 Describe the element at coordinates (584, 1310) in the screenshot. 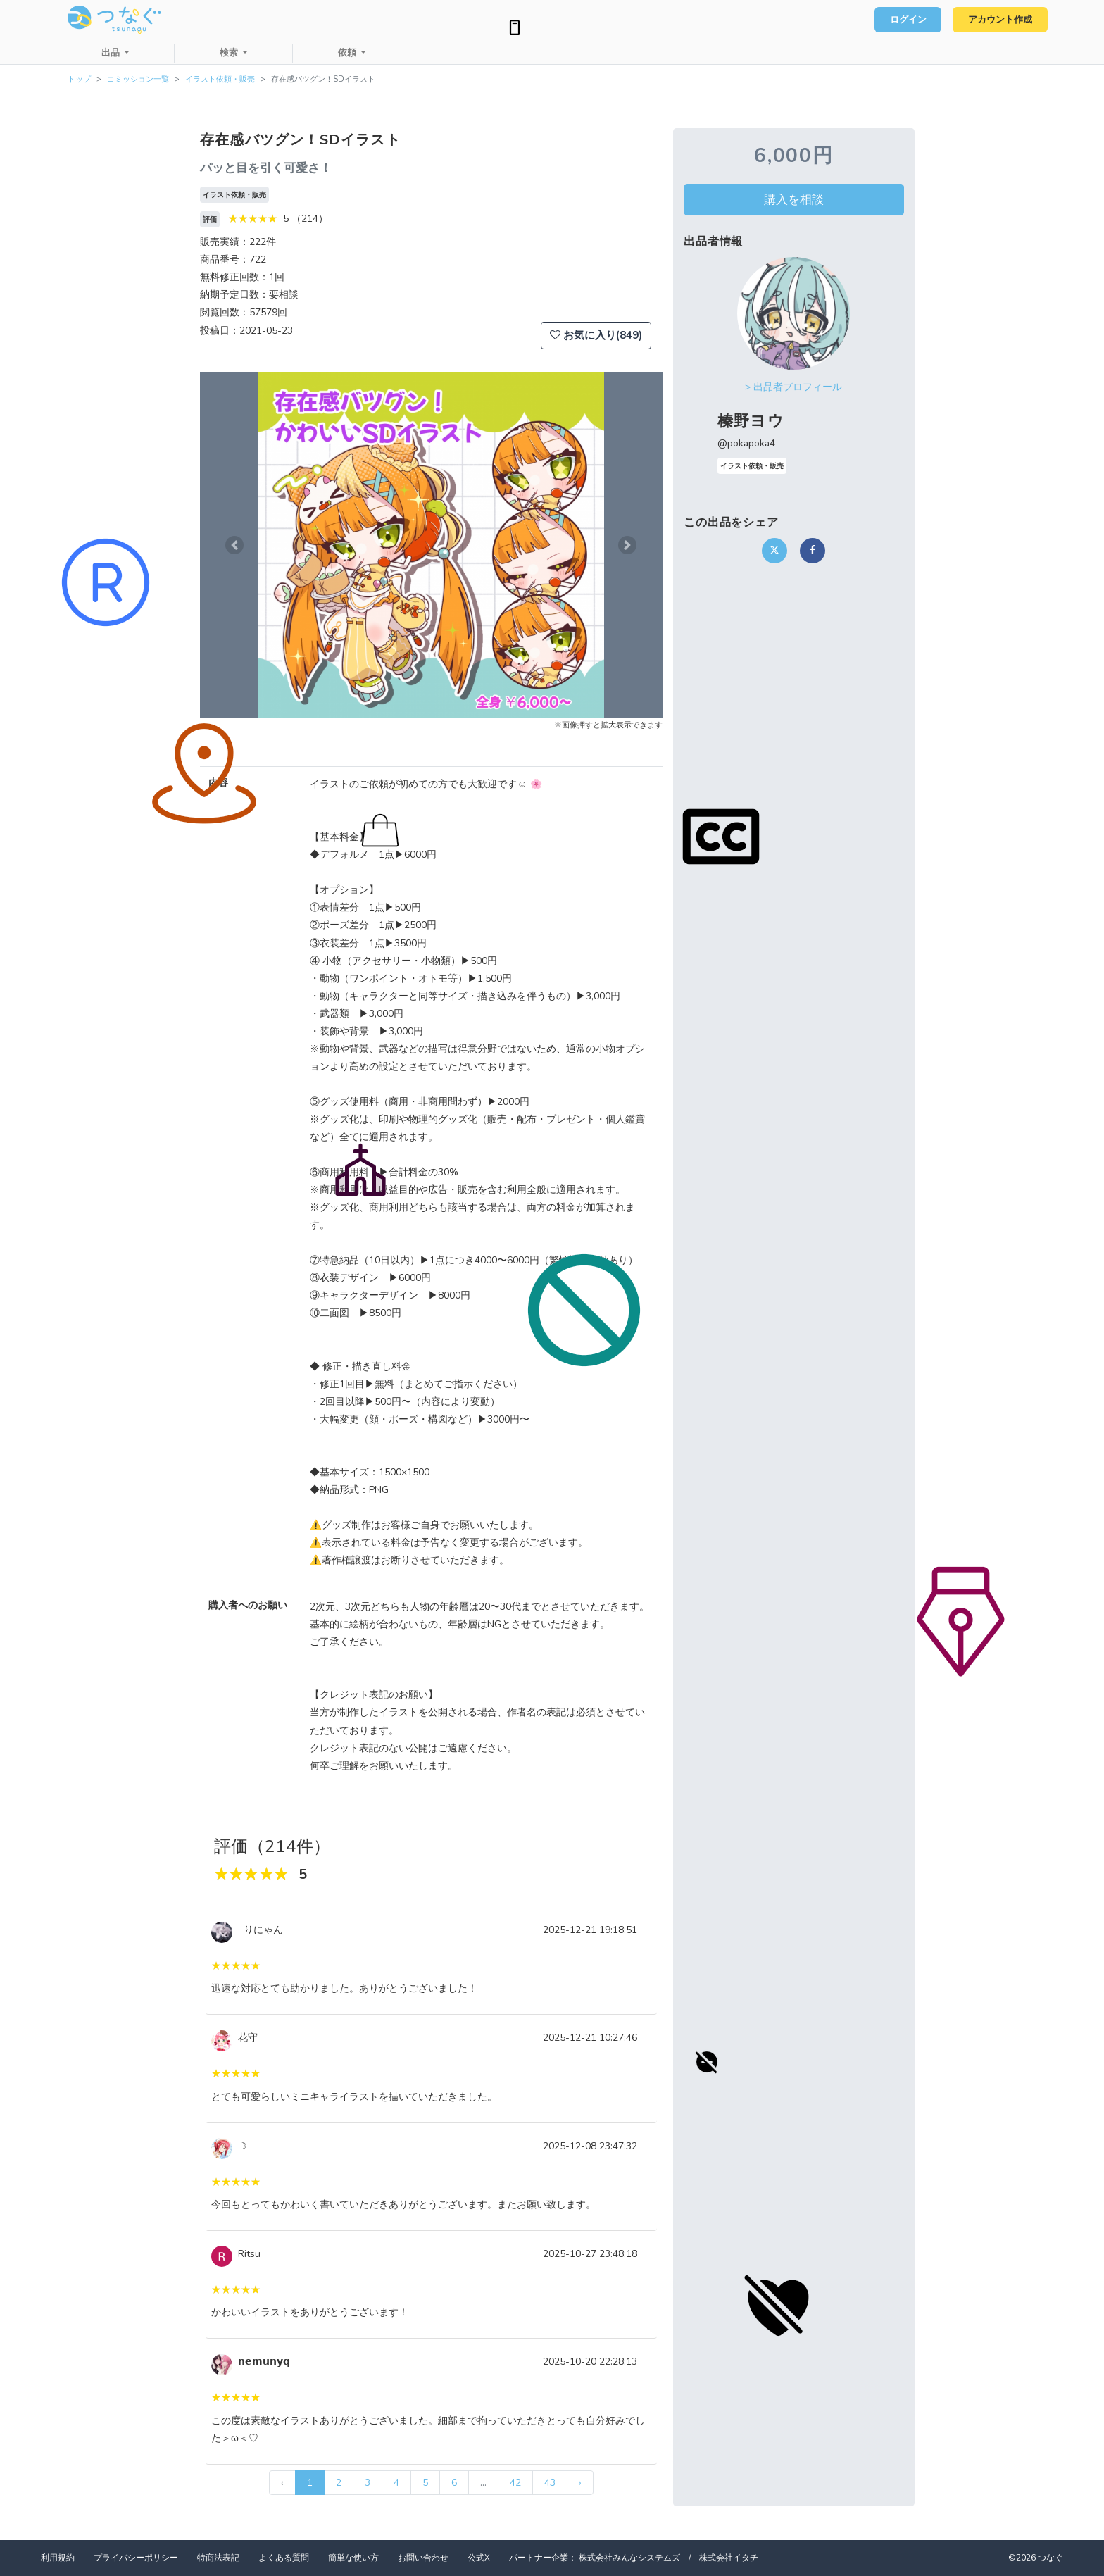

I see `indicates blocked or prohibited content` at that location.